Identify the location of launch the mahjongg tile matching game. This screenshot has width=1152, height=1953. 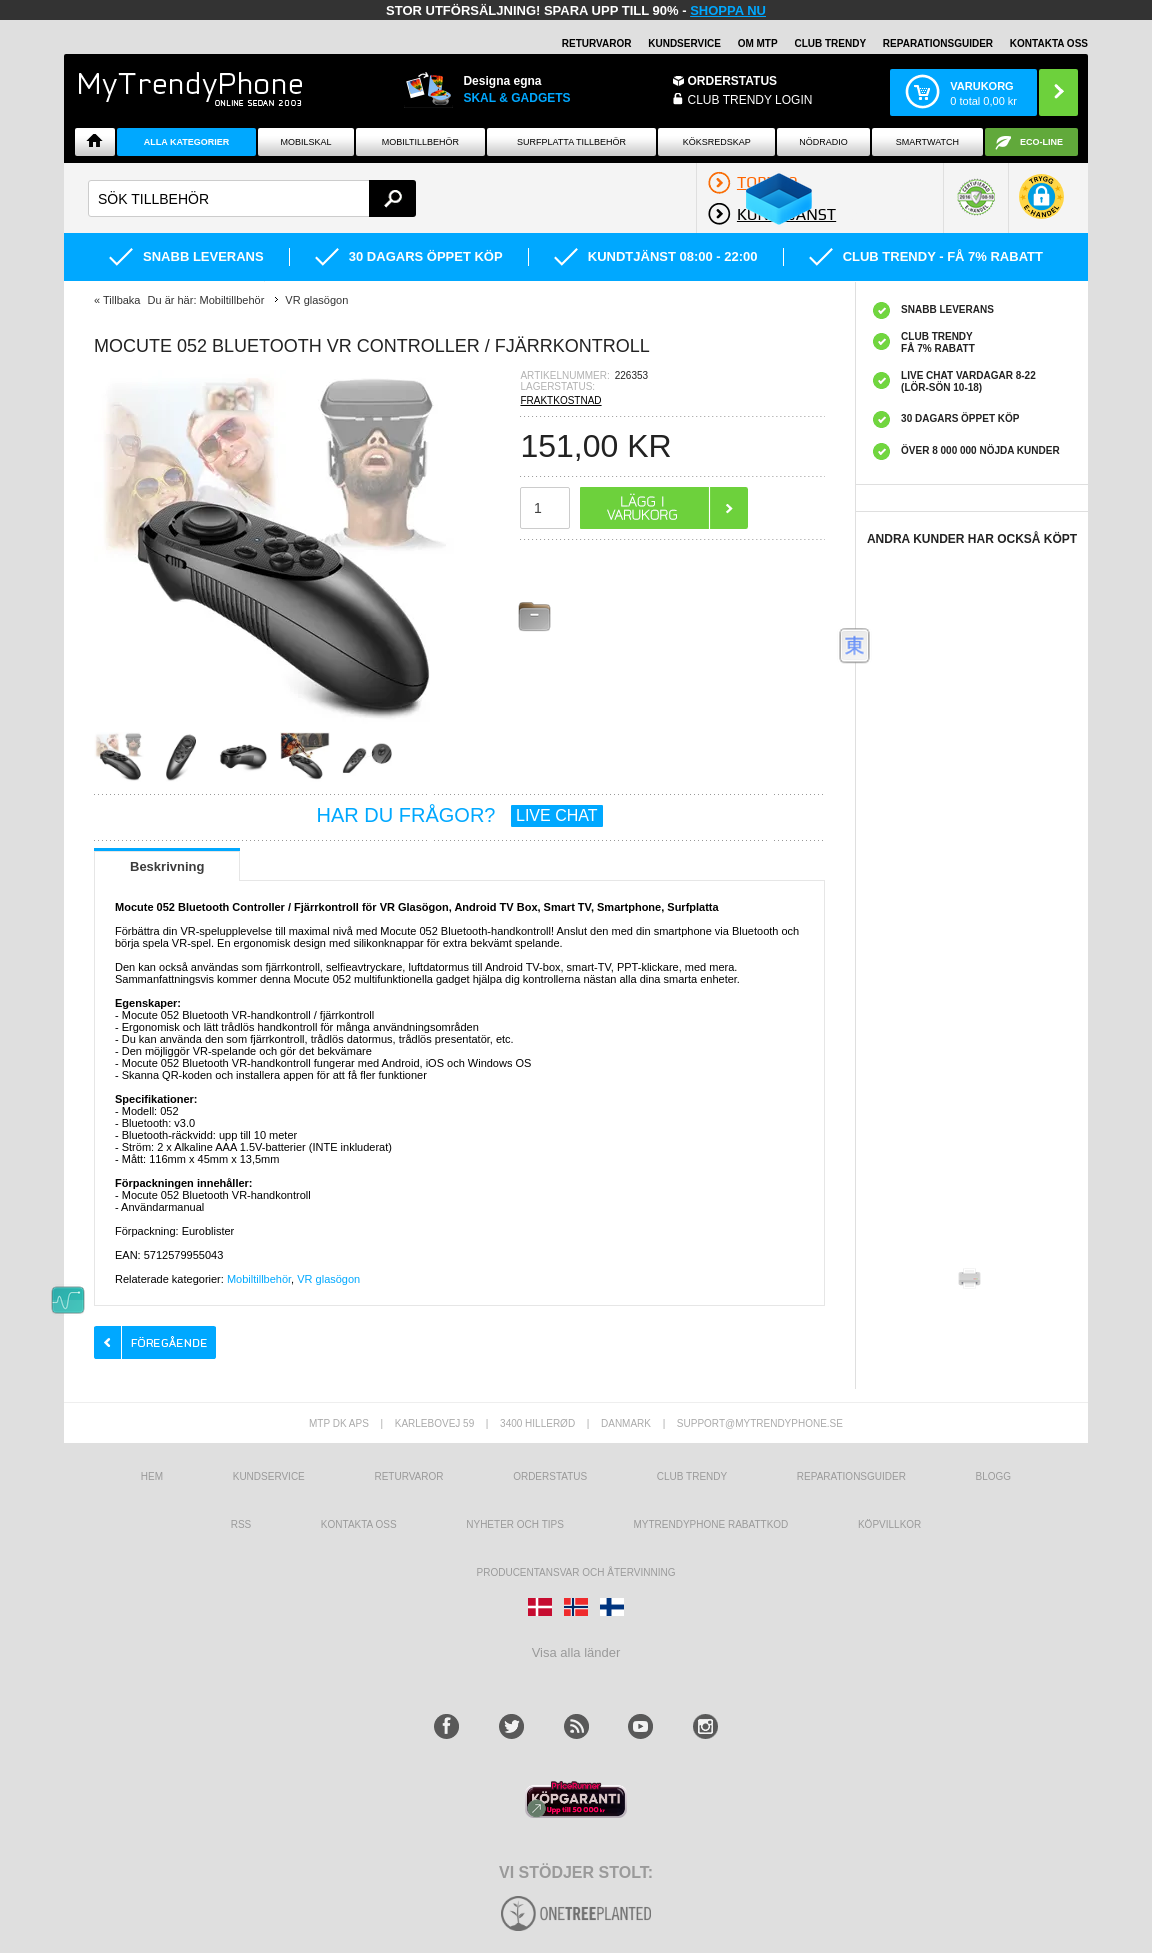
(854, 645).